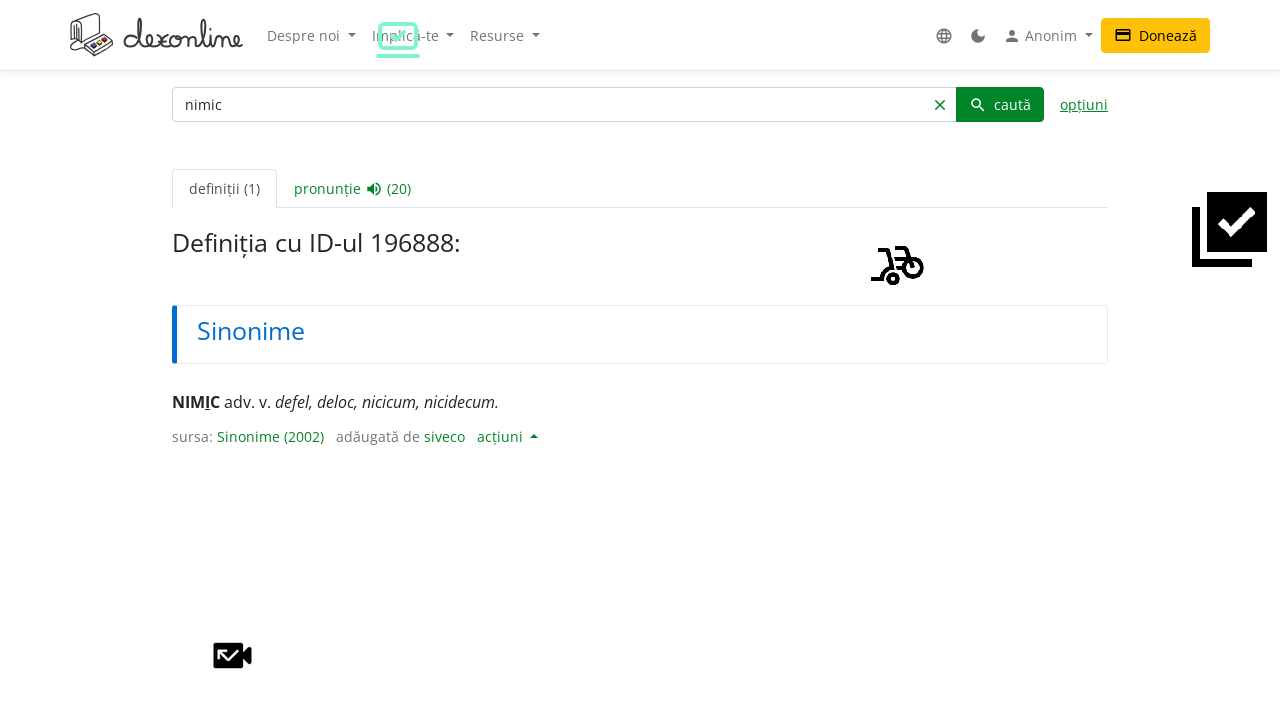 This screenshot has width=1280, height=720. What do you see at coordinates (1229, 229) in the screenshot?
I see `item successfully added to library` at bounding box center [1229, 229].